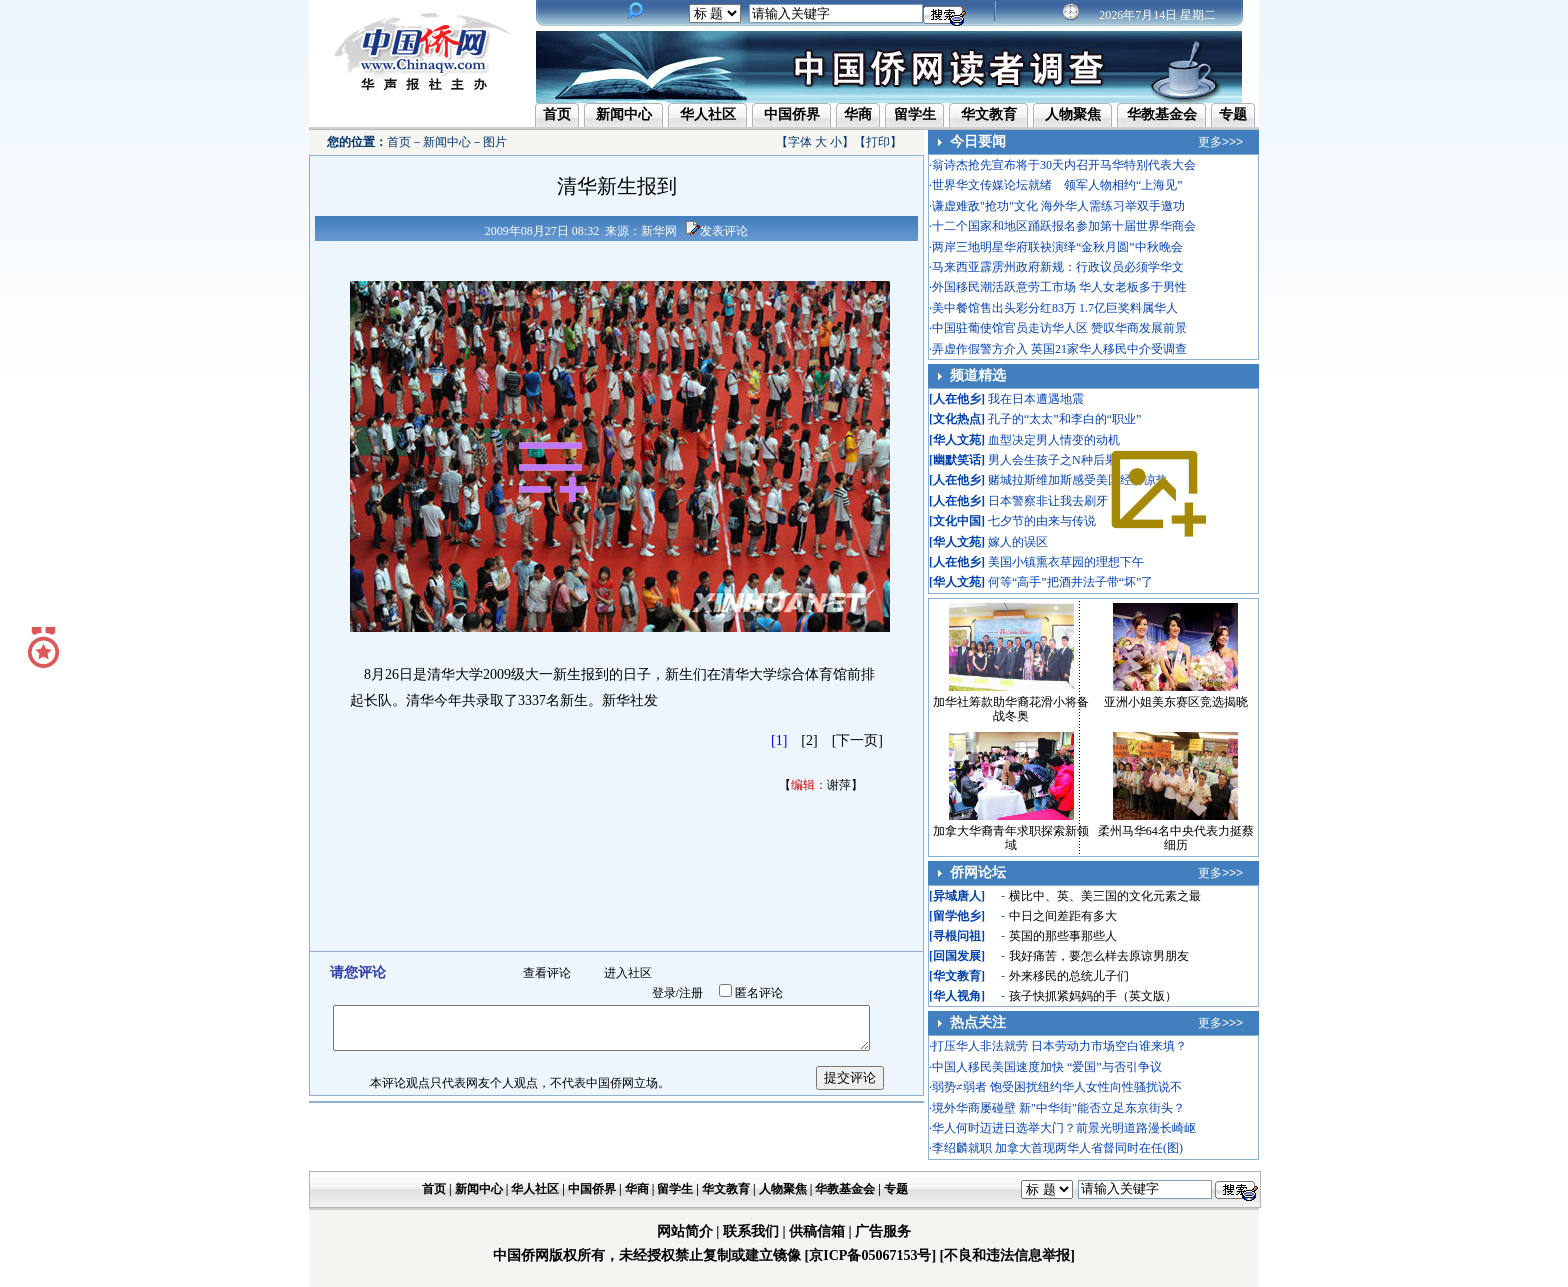  I want to click on view achievements or awards, so click(43, 646).